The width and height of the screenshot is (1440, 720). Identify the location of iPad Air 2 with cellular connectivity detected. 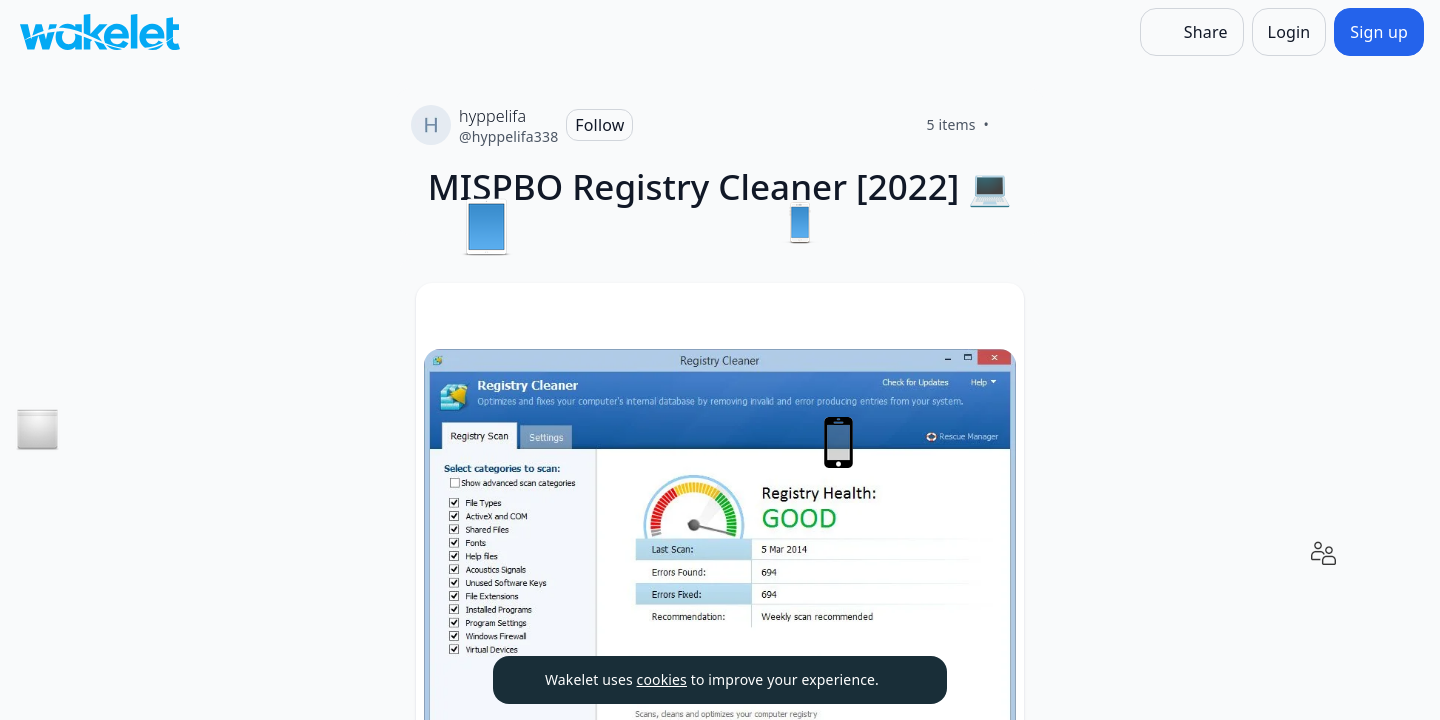
(486, 226).